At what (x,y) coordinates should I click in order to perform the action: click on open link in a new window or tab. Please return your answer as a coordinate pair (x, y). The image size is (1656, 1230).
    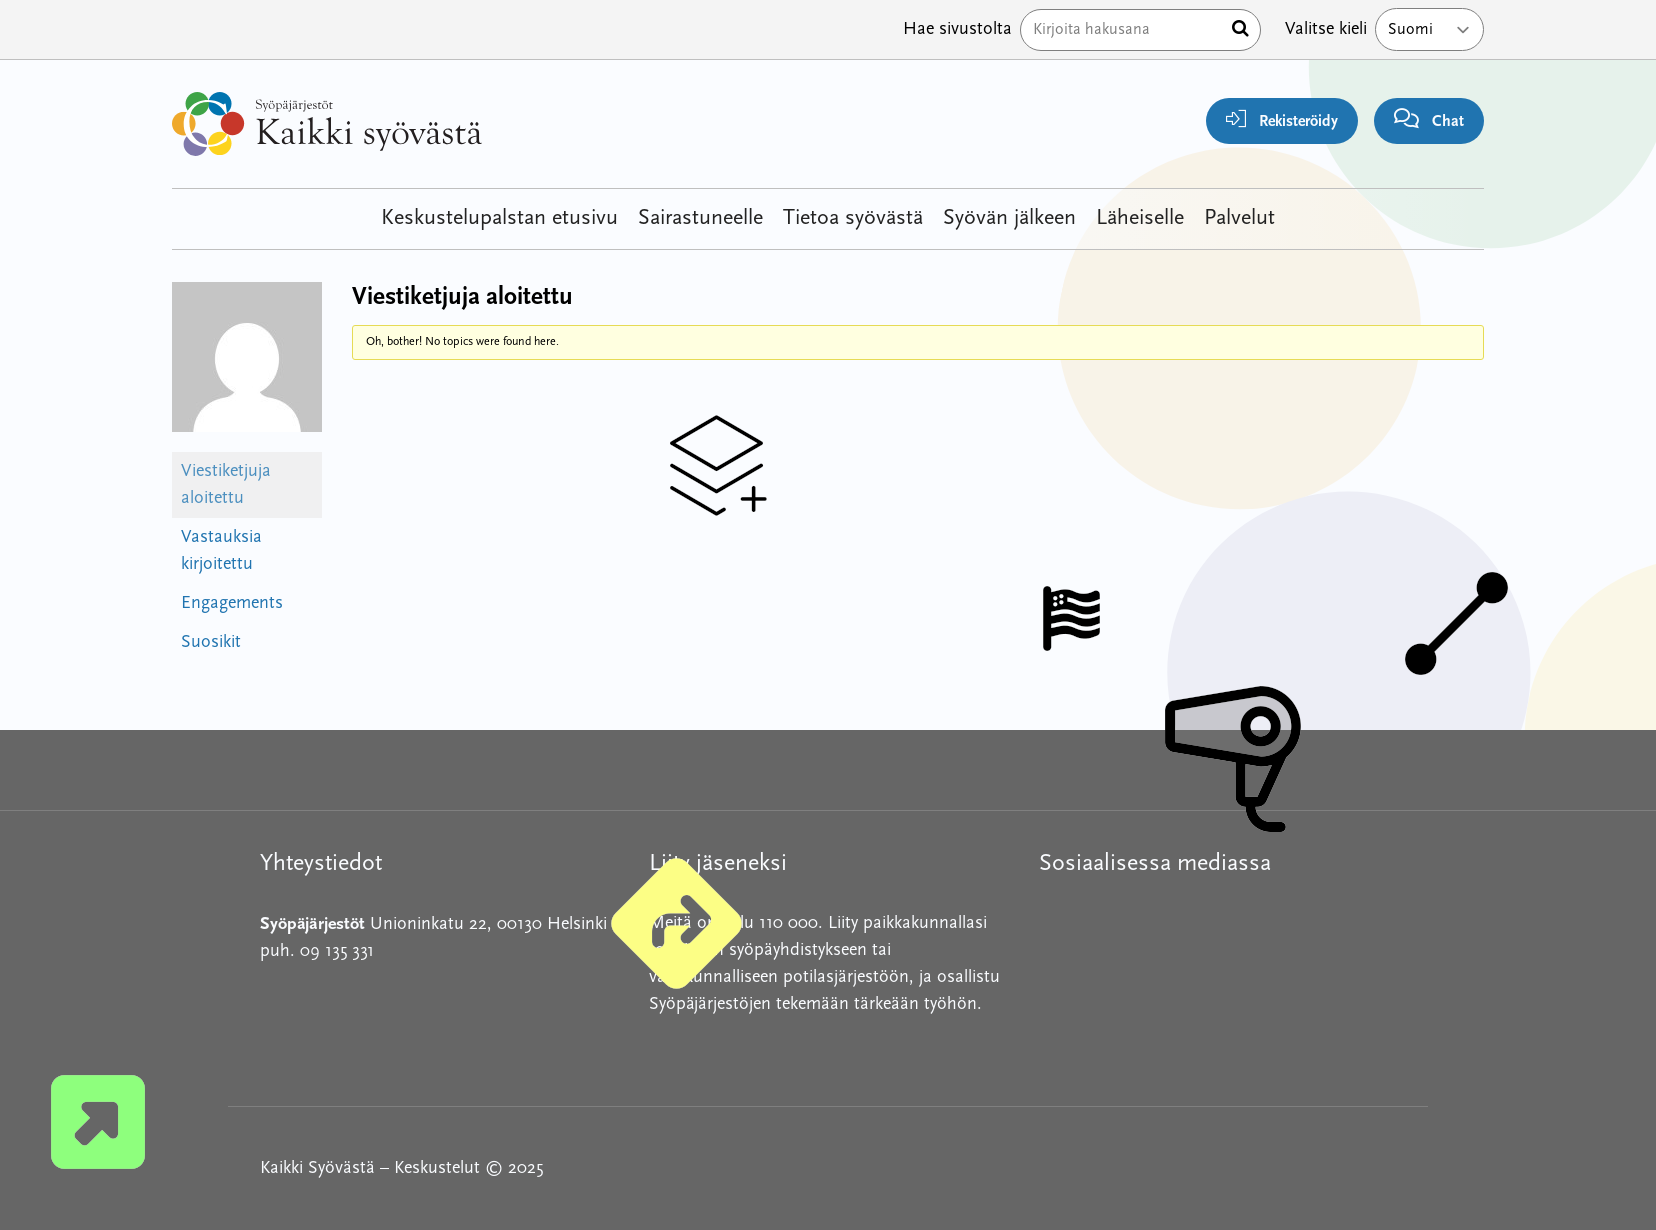
    Looking at the image, I should click on (98, 1122).